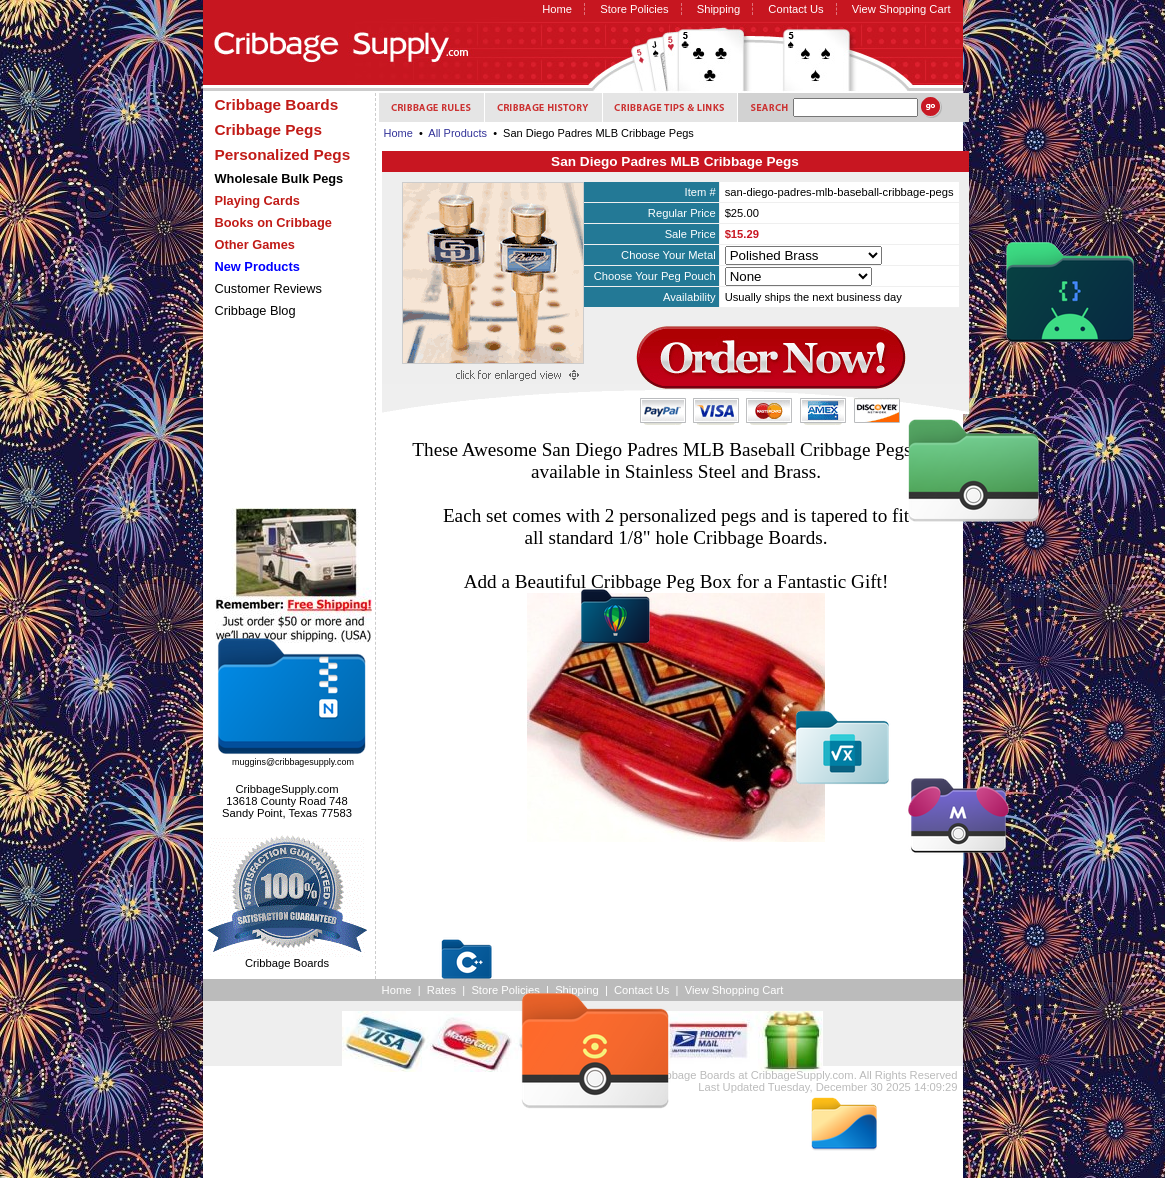 The image size is (1165, 1178). Describe the element at coordinates (973, 474) in the screenshot. I see `folder for storing pokémon-related files or games` at that location.